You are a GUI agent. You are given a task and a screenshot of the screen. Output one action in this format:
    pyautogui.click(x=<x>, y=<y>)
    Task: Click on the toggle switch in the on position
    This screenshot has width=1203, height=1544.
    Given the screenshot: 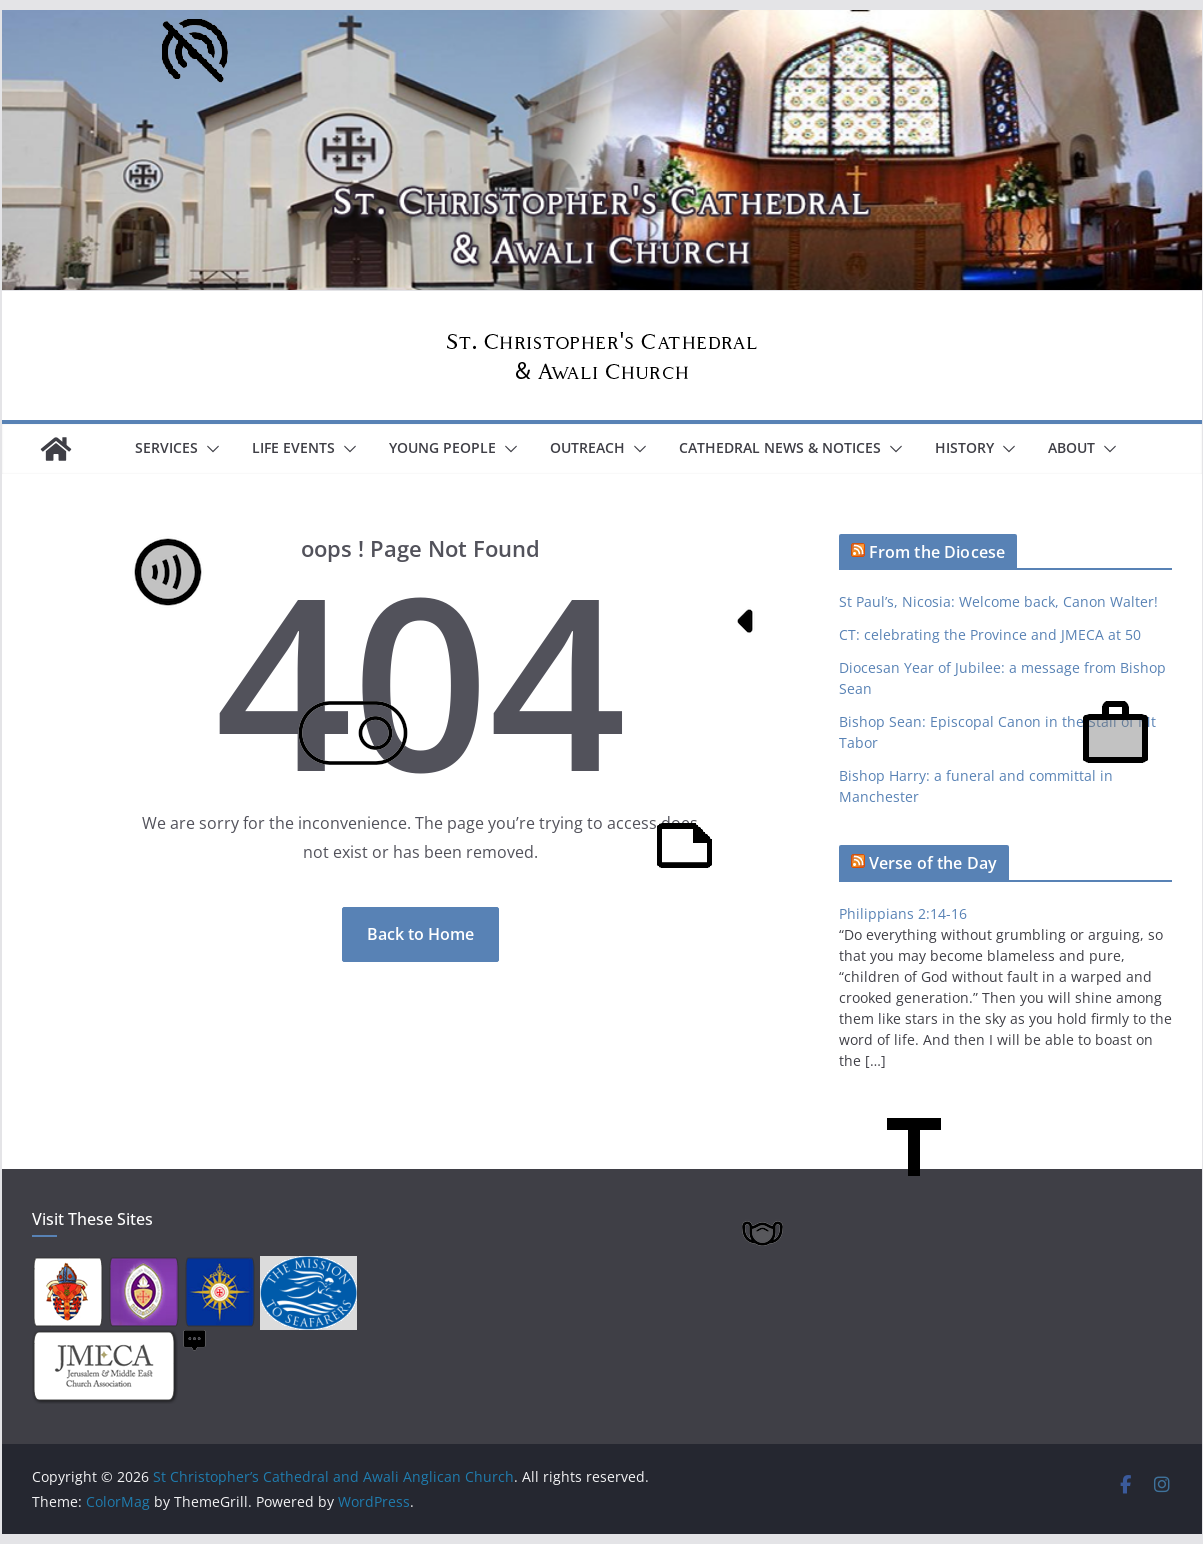 What is the action you would take?
    pyautogui.click(x=353, y=733)
    